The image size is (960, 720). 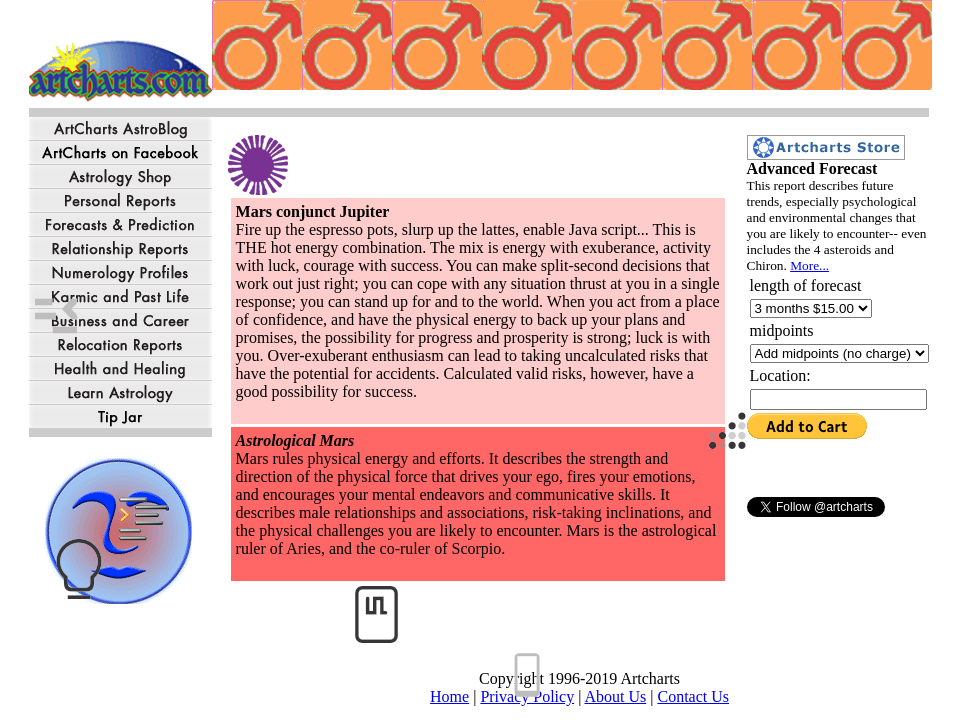 What do you see at coordinates (143, 520) in the screenshot?
I see `increase text indentation` at bounding box center [143, 520].